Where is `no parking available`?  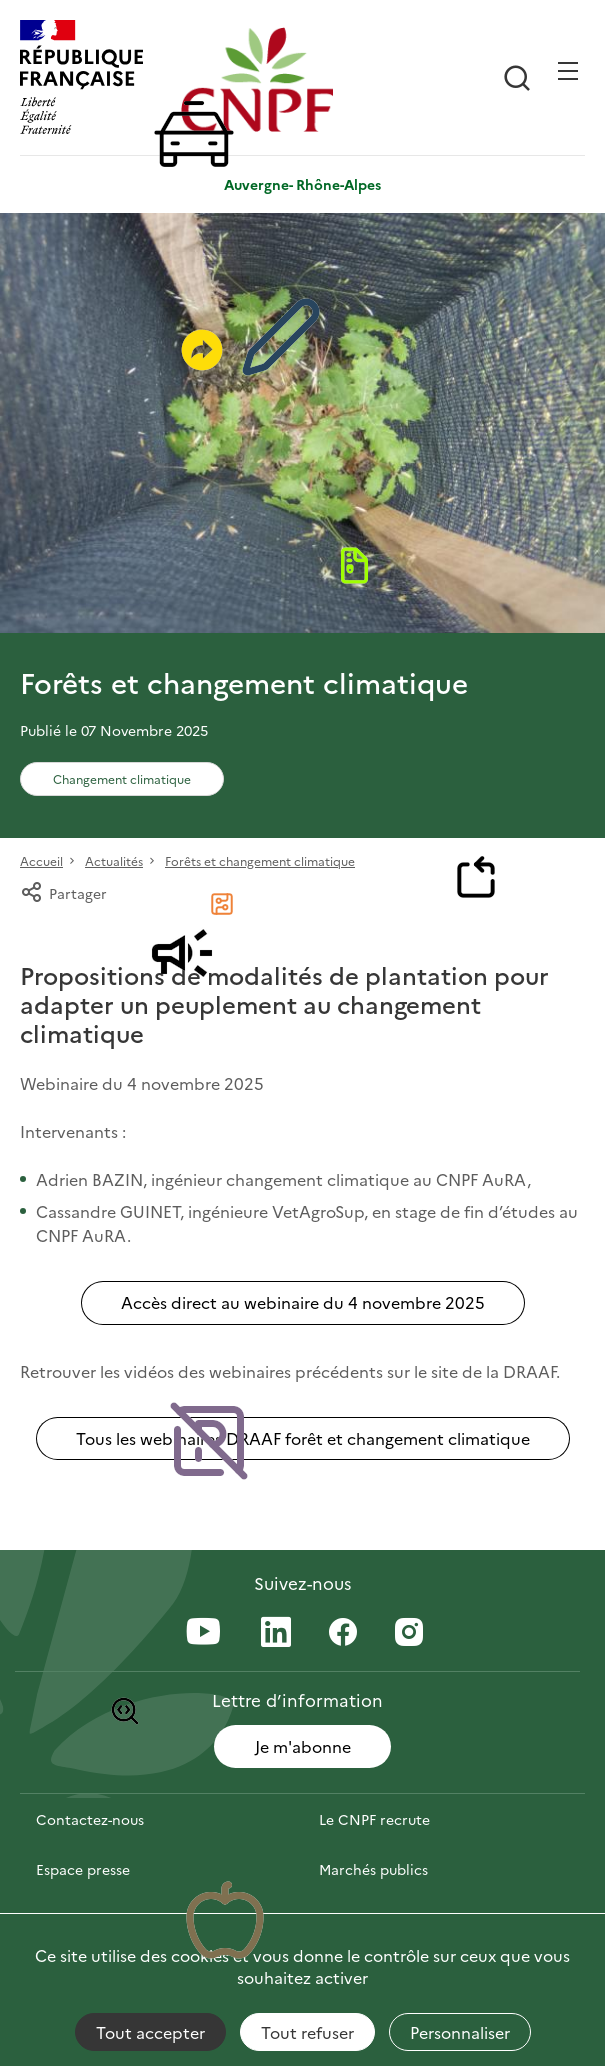
no parking available is located at coordinates (209, 1441).